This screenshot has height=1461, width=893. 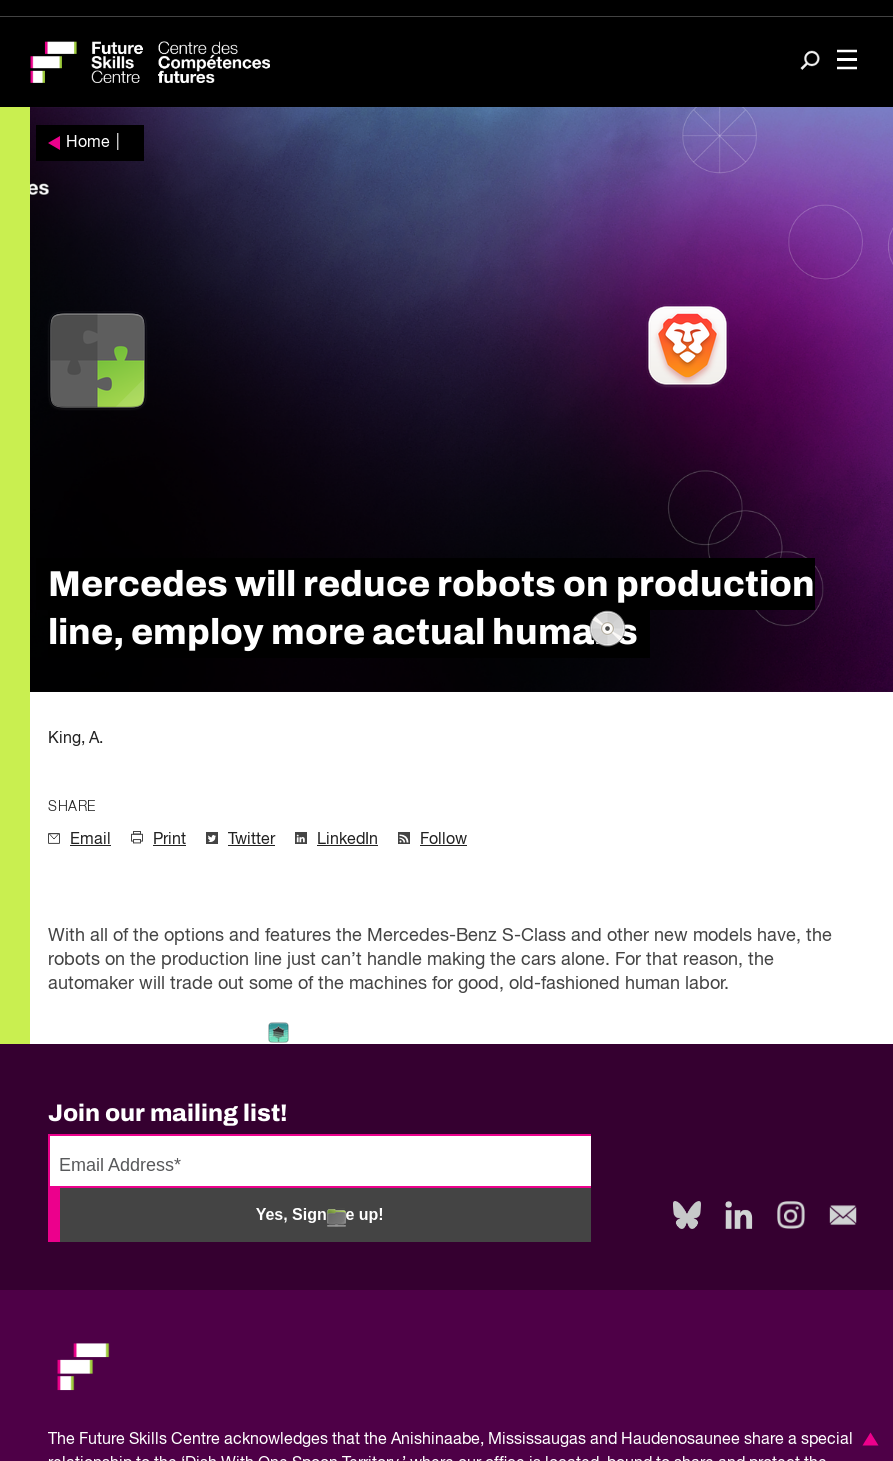 What do you see at coordinates (97, 360) in the screenshot?
I see `open gnome extensions manager` at bounding box center [97, 360].